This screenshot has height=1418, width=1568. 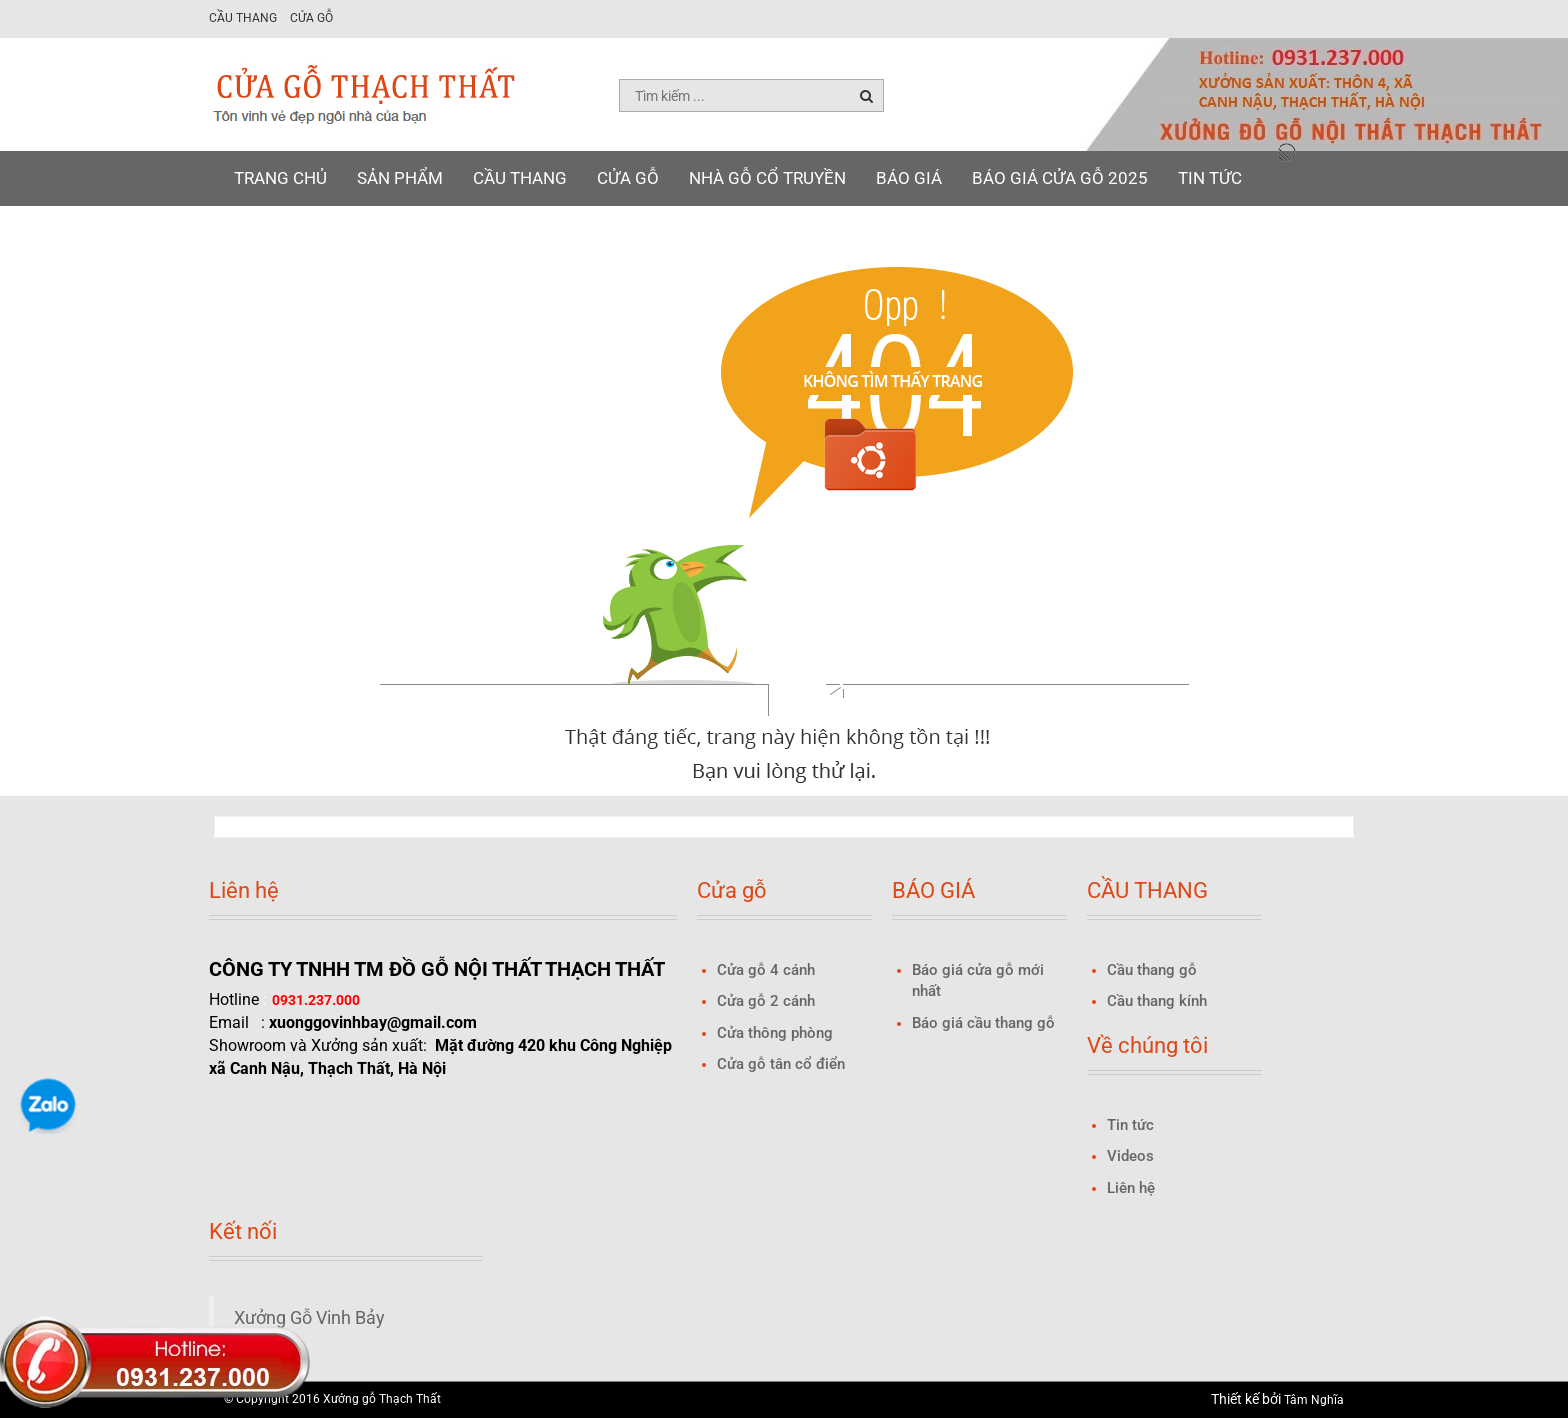 What do you see at coordinates (870, 457) in the screenshot?
I see `open ubuntu system folder` at bounding box center [870, 457].